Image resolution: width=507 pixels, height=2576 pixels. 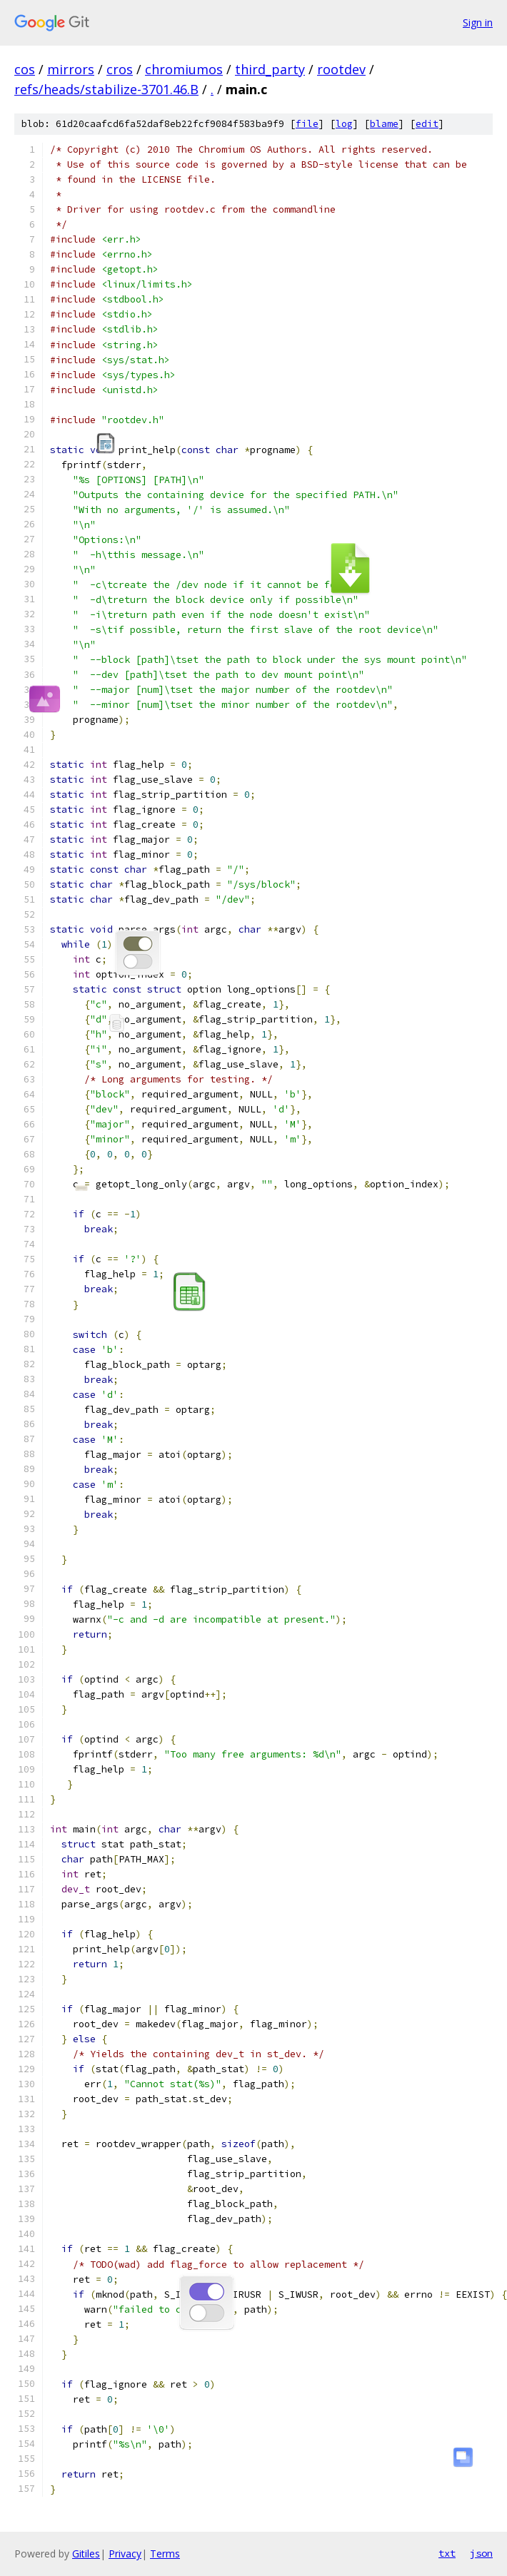 I want to click on open a SQL database file, so click(x=116, y=1023).